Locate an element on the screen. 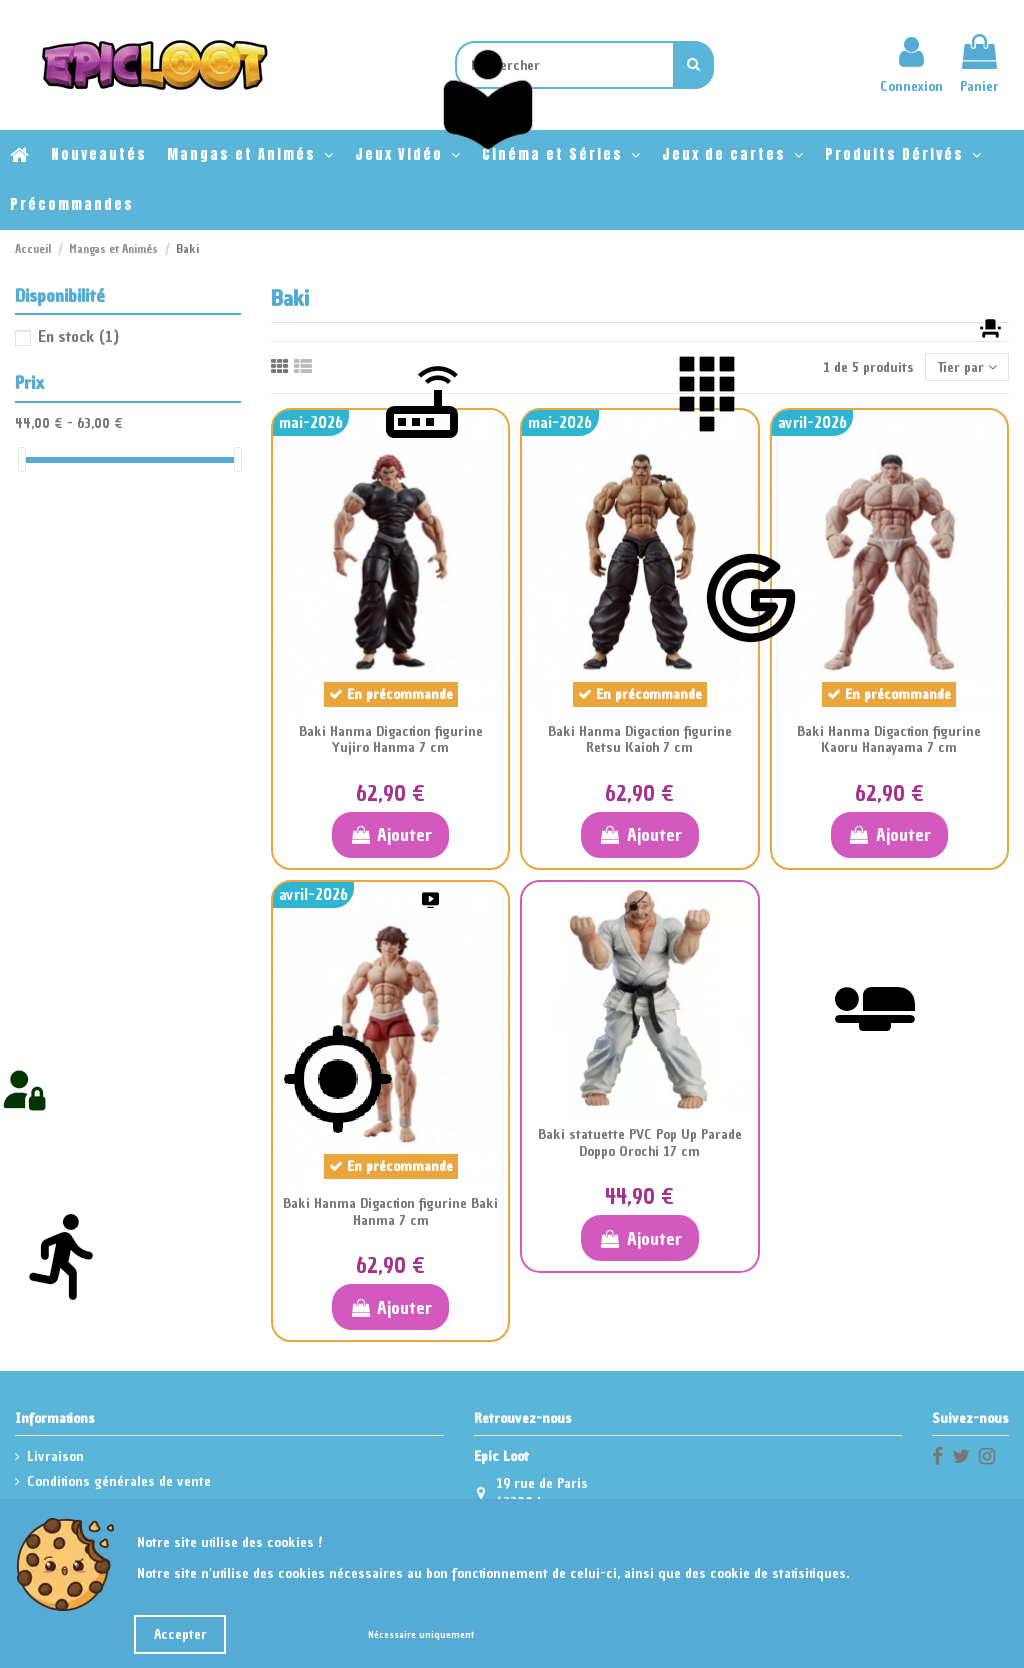 The image size is (1024, 1668). access walking or running directions is located at coordinates (65, 1256).